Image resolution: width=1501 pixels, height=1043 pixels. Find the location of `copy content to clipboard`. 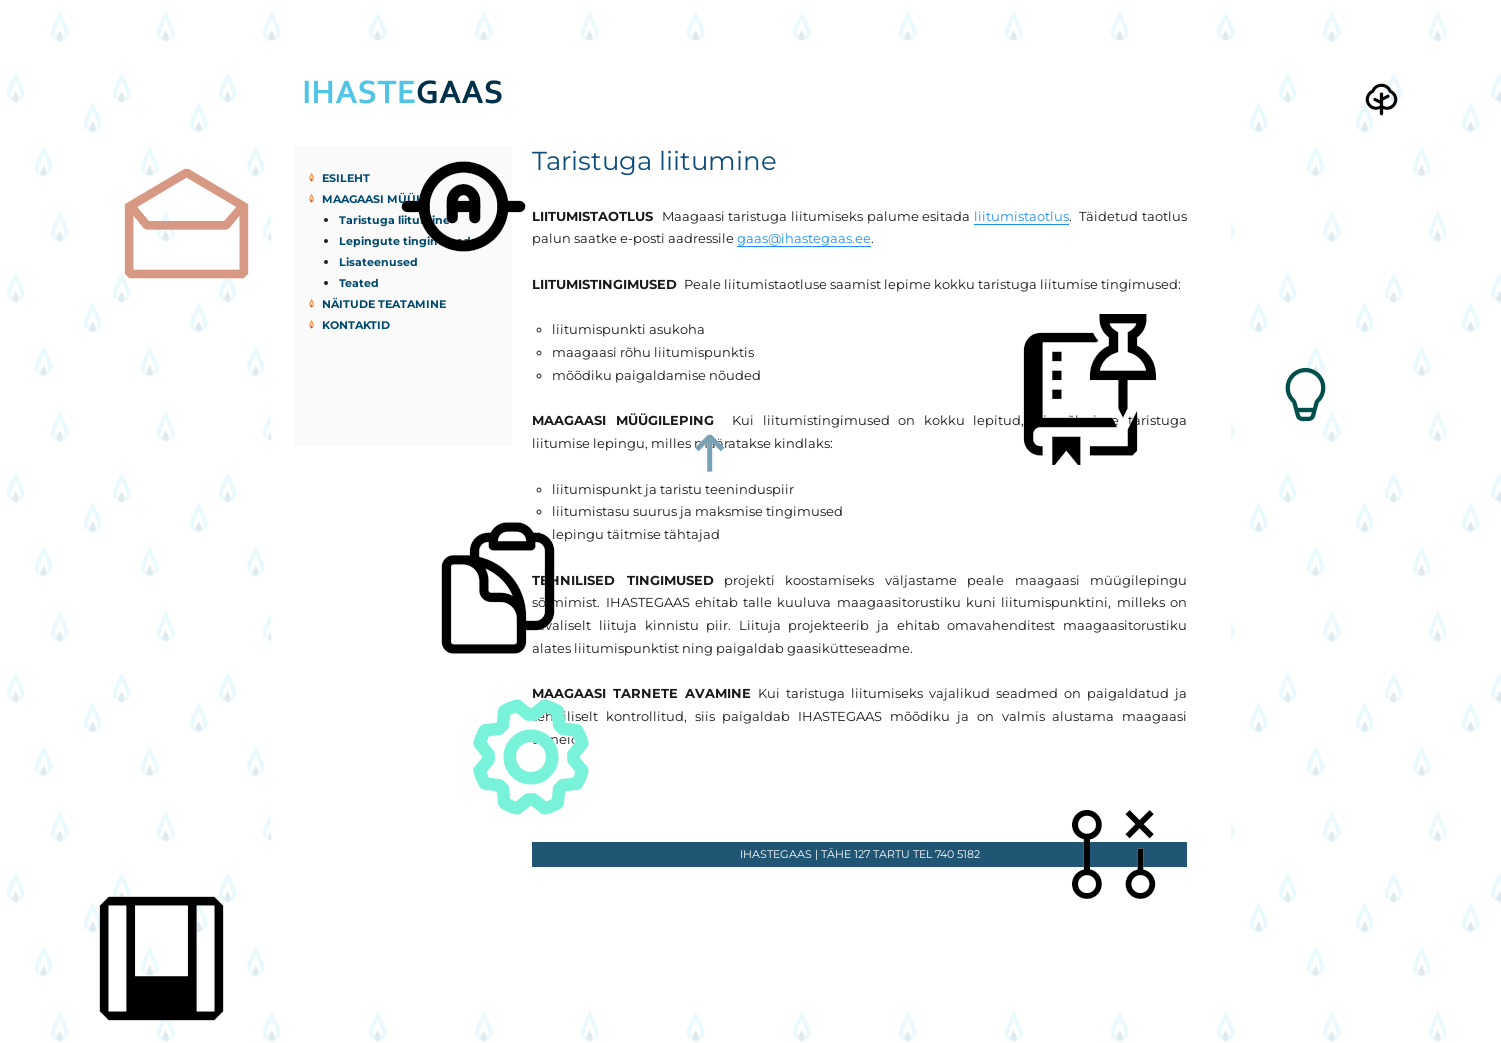

copy content to clipboard is located at coordinates (498, 588).